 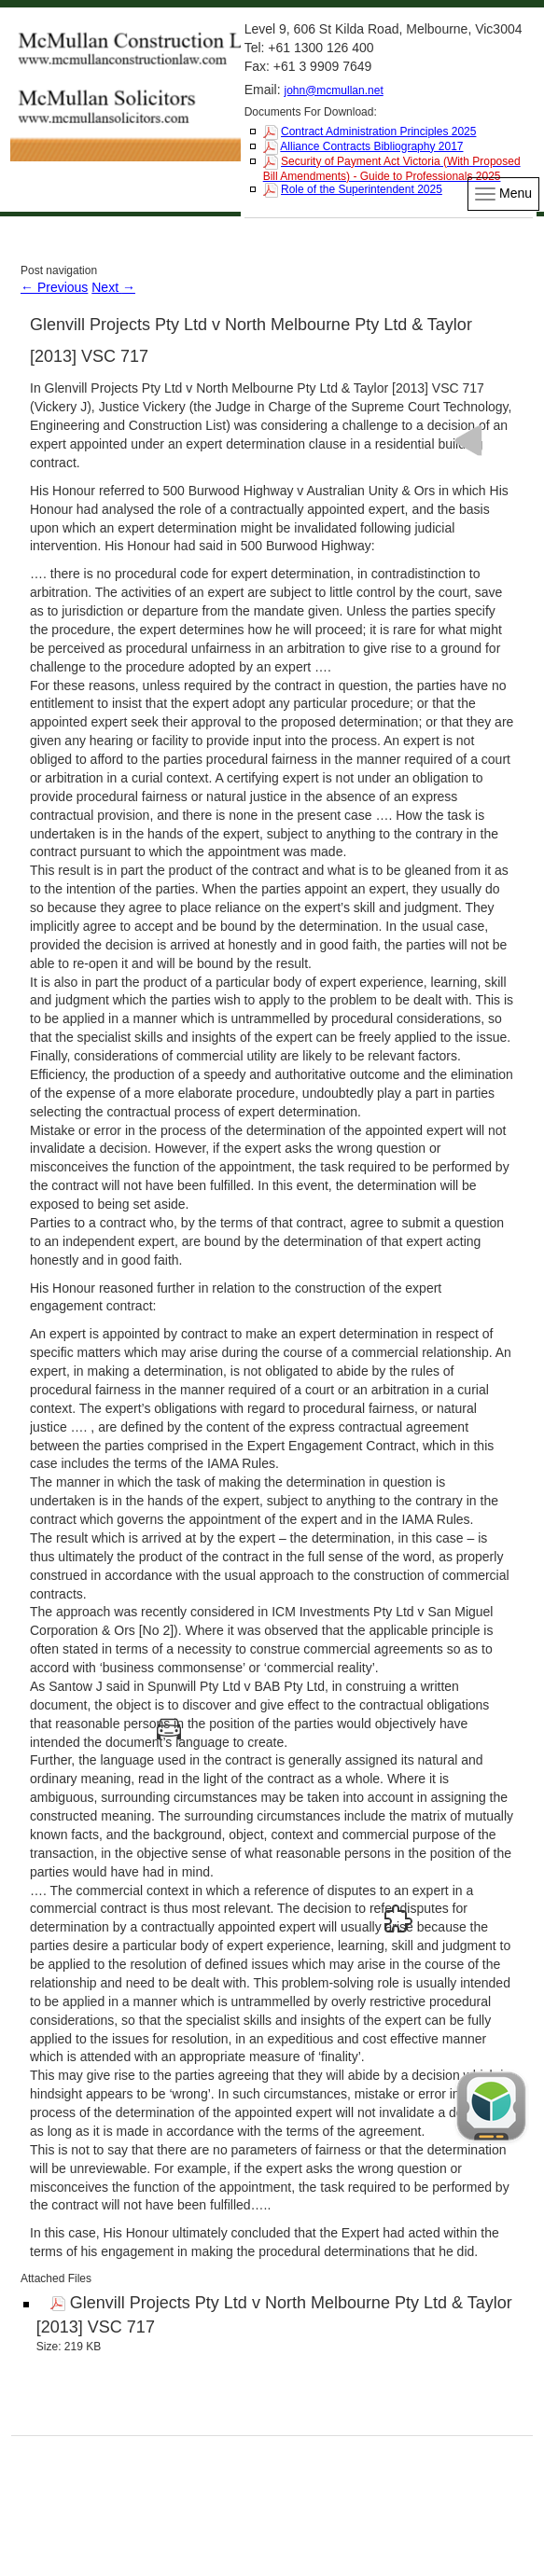 What do you see at coordinates (398, 1919) in the screenshot?
I see `manage browser extensions` at bounding box center [398, 1919].